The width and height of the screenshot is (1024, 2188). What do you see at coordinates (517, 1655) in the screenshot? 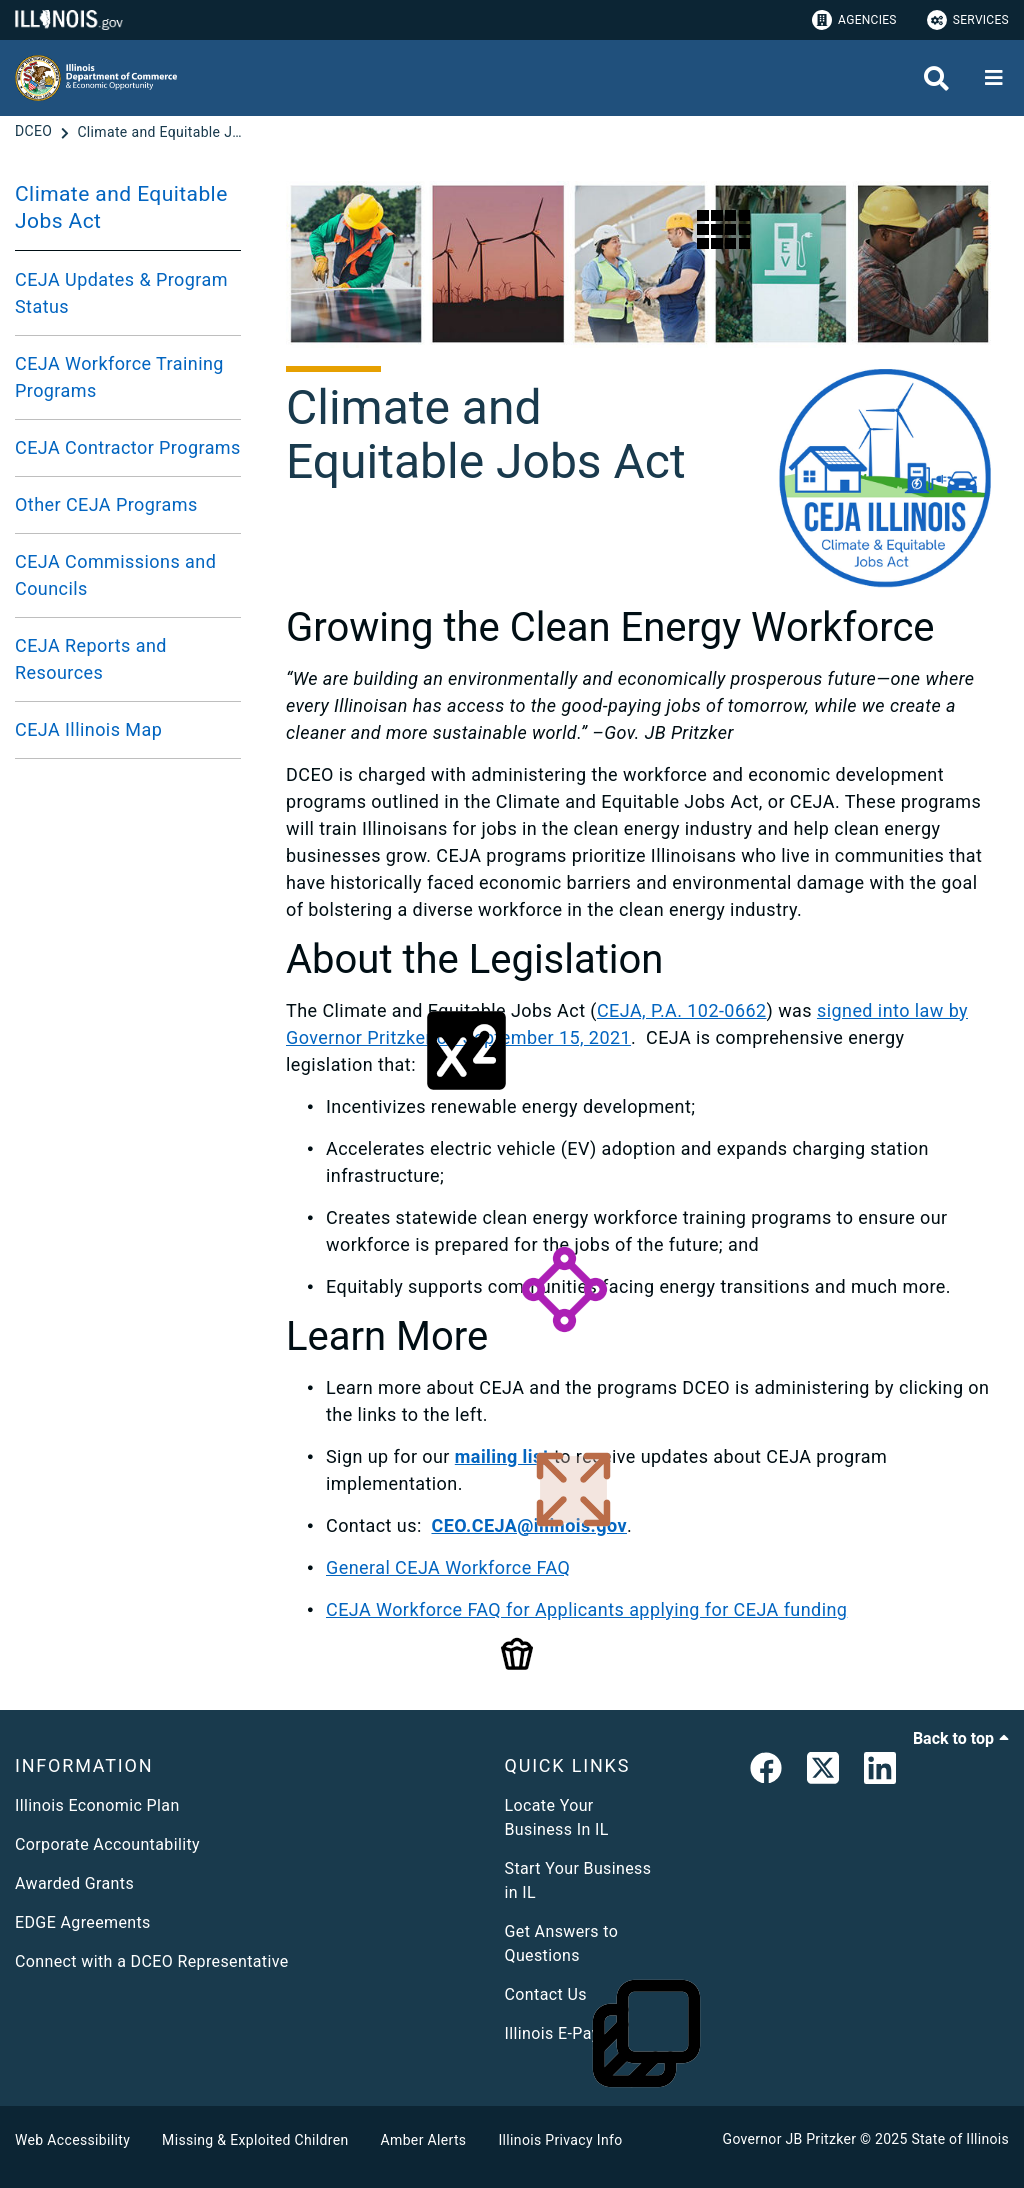
I see `access movies or entertainment section` at bounding box center [517, 1655].